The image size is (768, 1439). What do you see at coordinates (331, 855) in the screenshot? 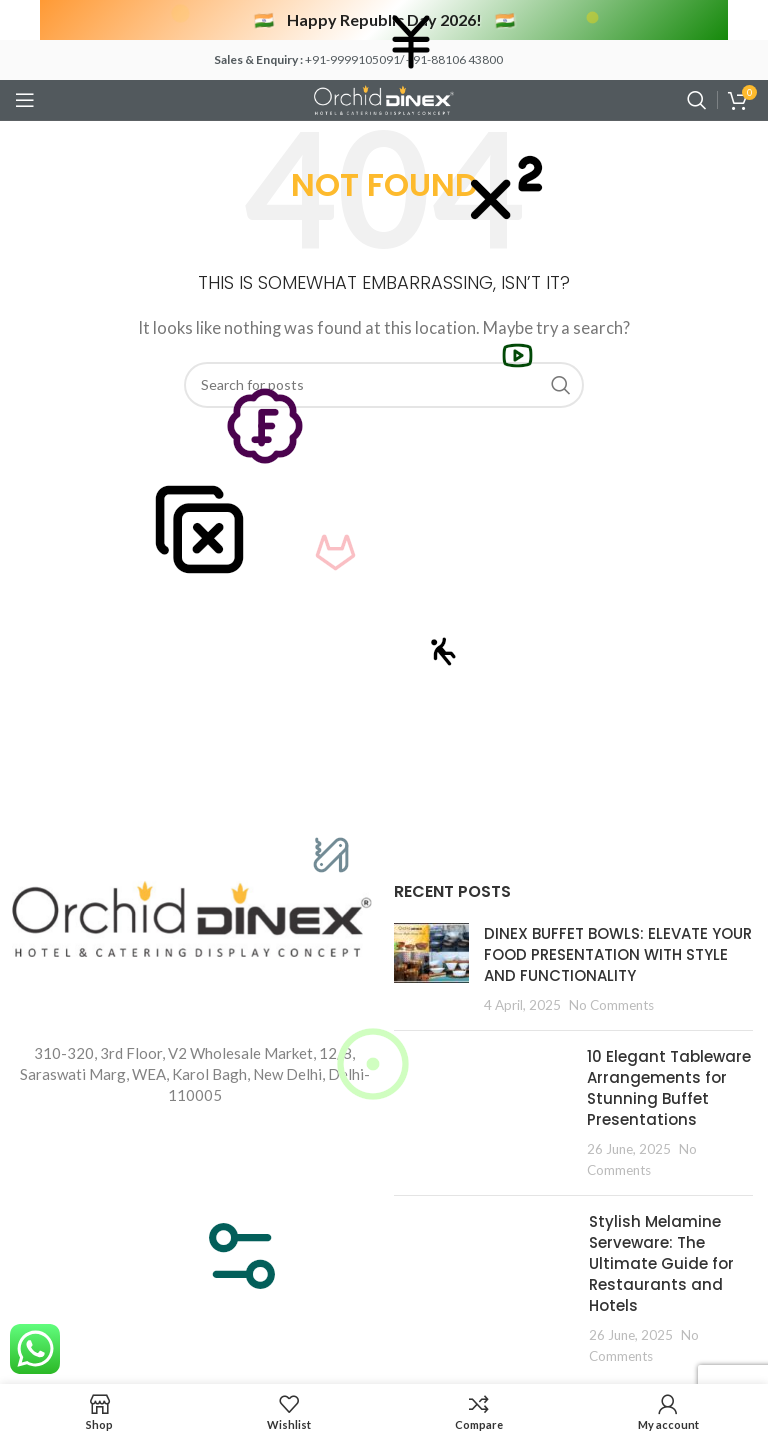
I see `access multi-tool or utility functions` at bounding box center [331, 855].